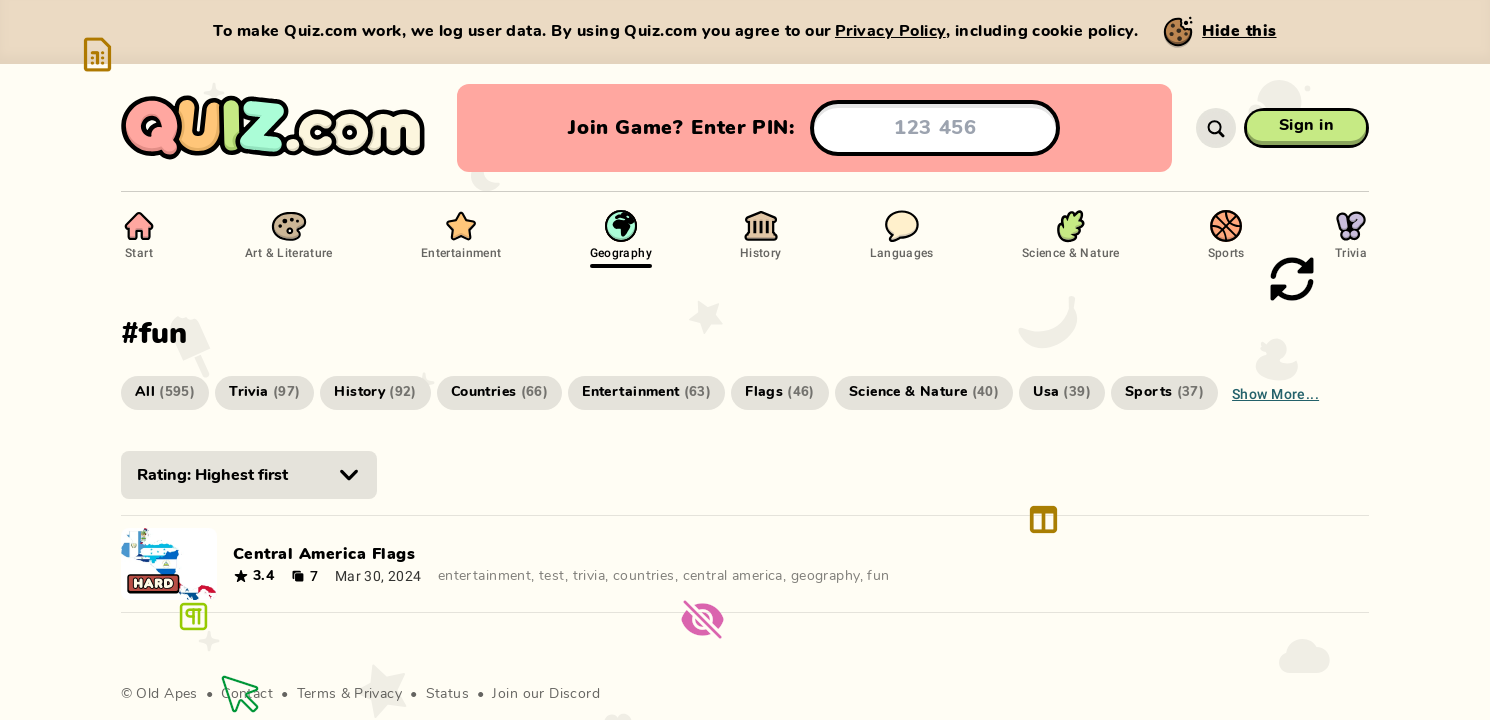 The height and width of the screenshot is (720, 1490). Describe the element at coordinates (1292, 279) in the screenshot. I see `sync or refresh content` at that location.